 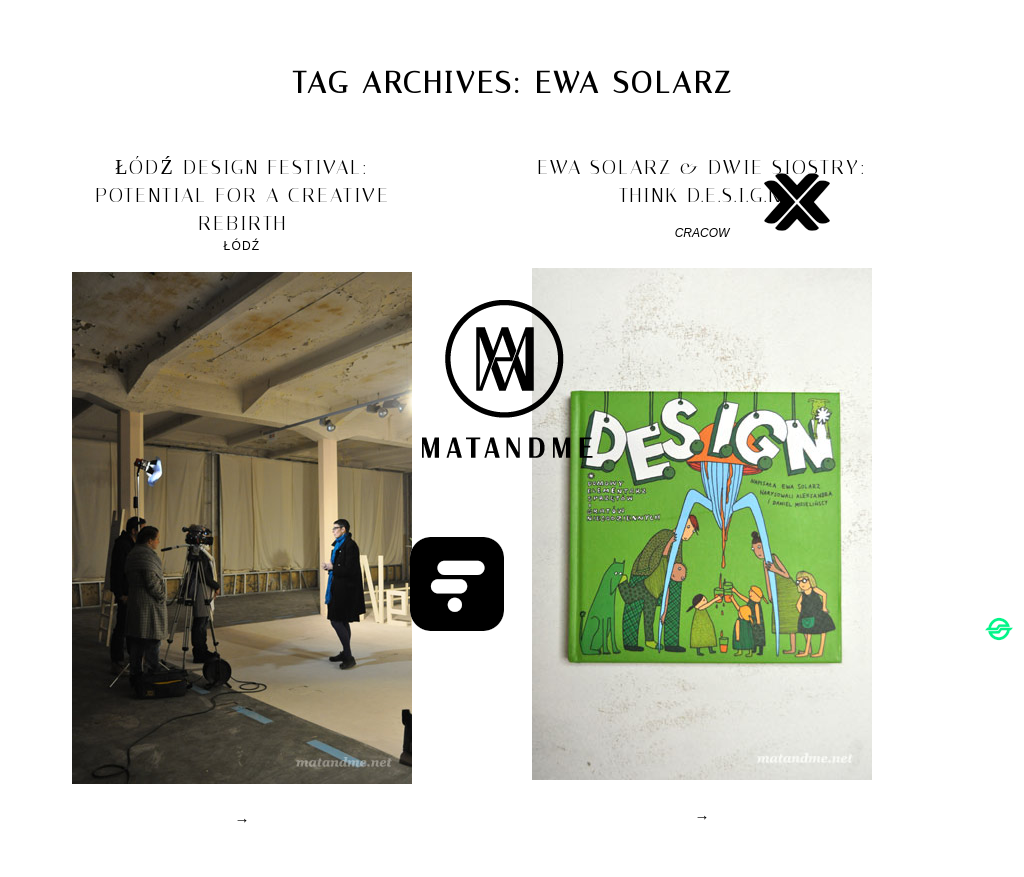 What do you see at coordinates (999, 629) in the screenshot?
I see `SMRT Corporation logo` at bounding box center [999, 629].